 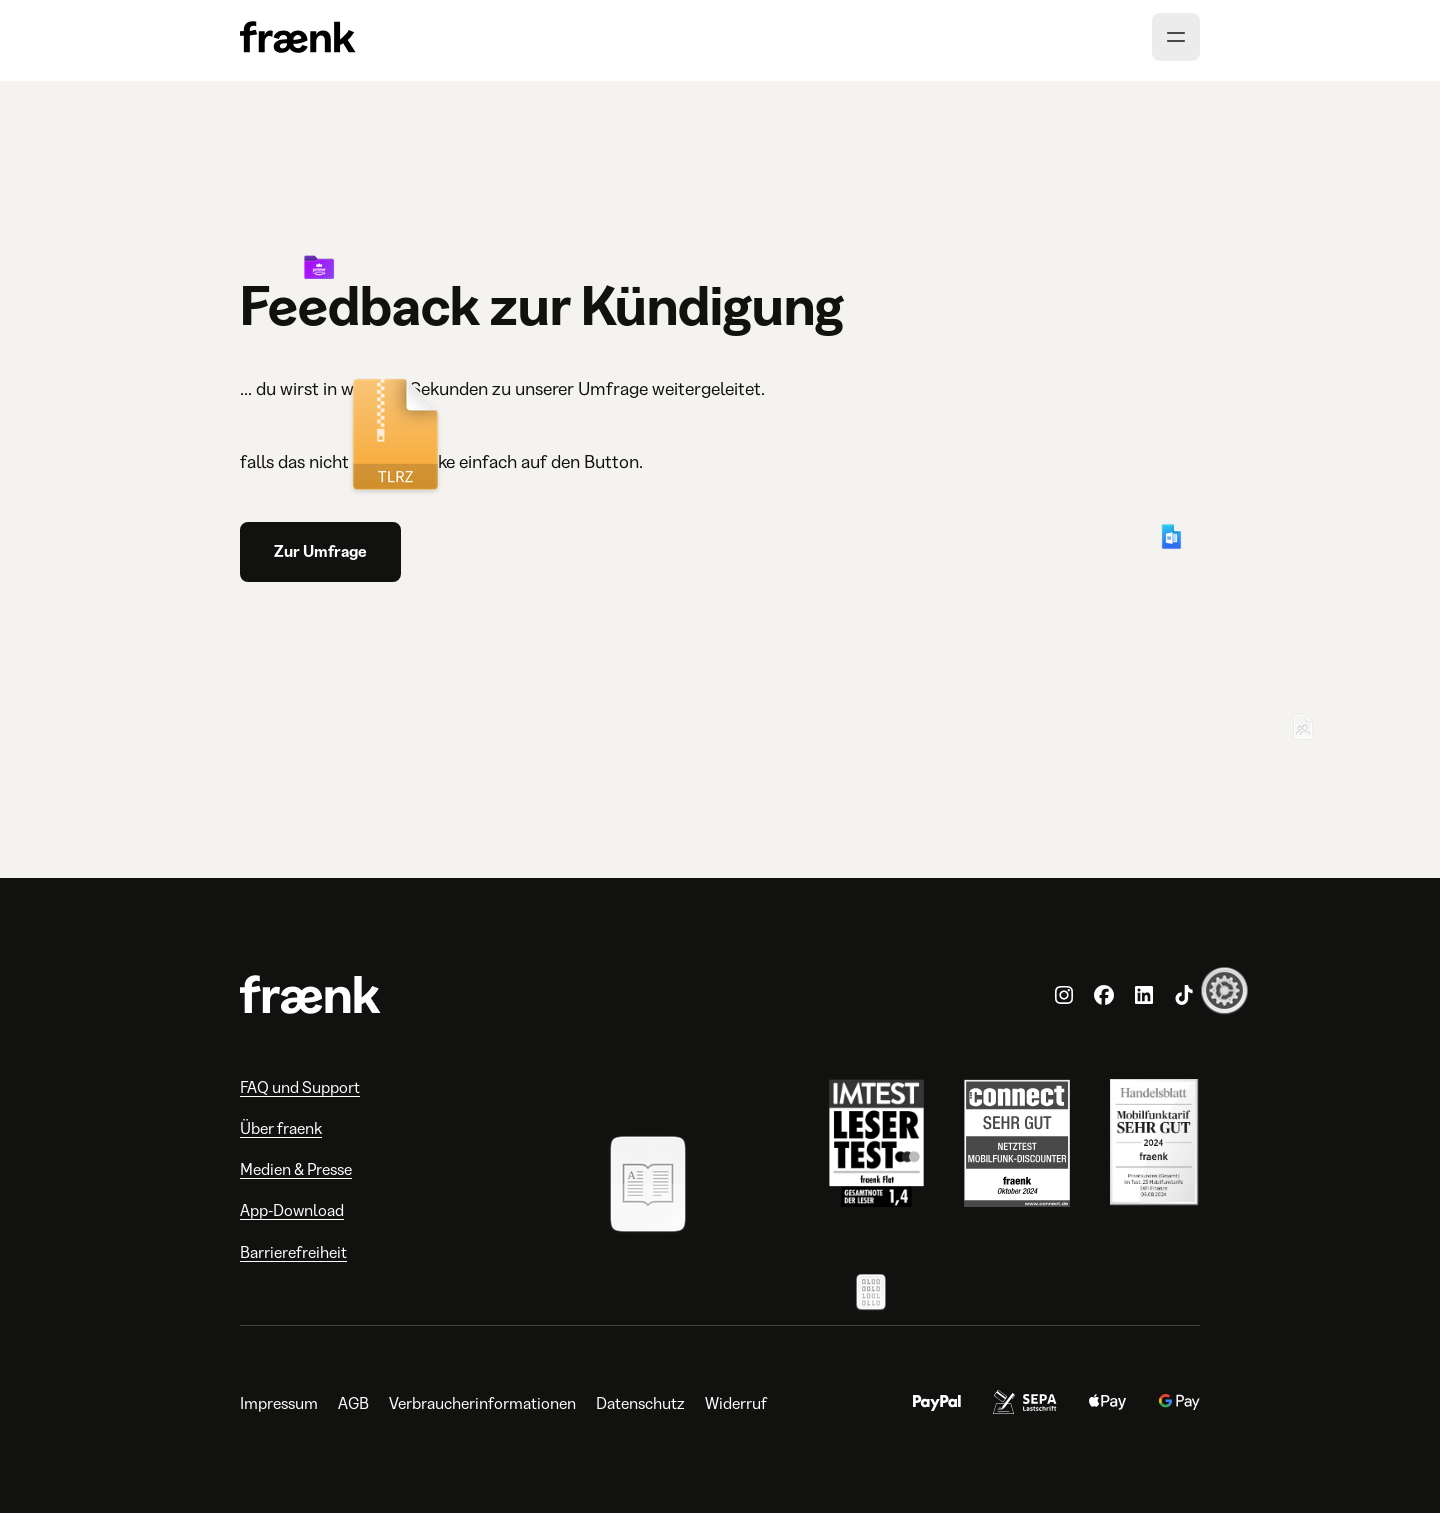 I want to click on credits or attribution text file, so click(x=1303, y=727).